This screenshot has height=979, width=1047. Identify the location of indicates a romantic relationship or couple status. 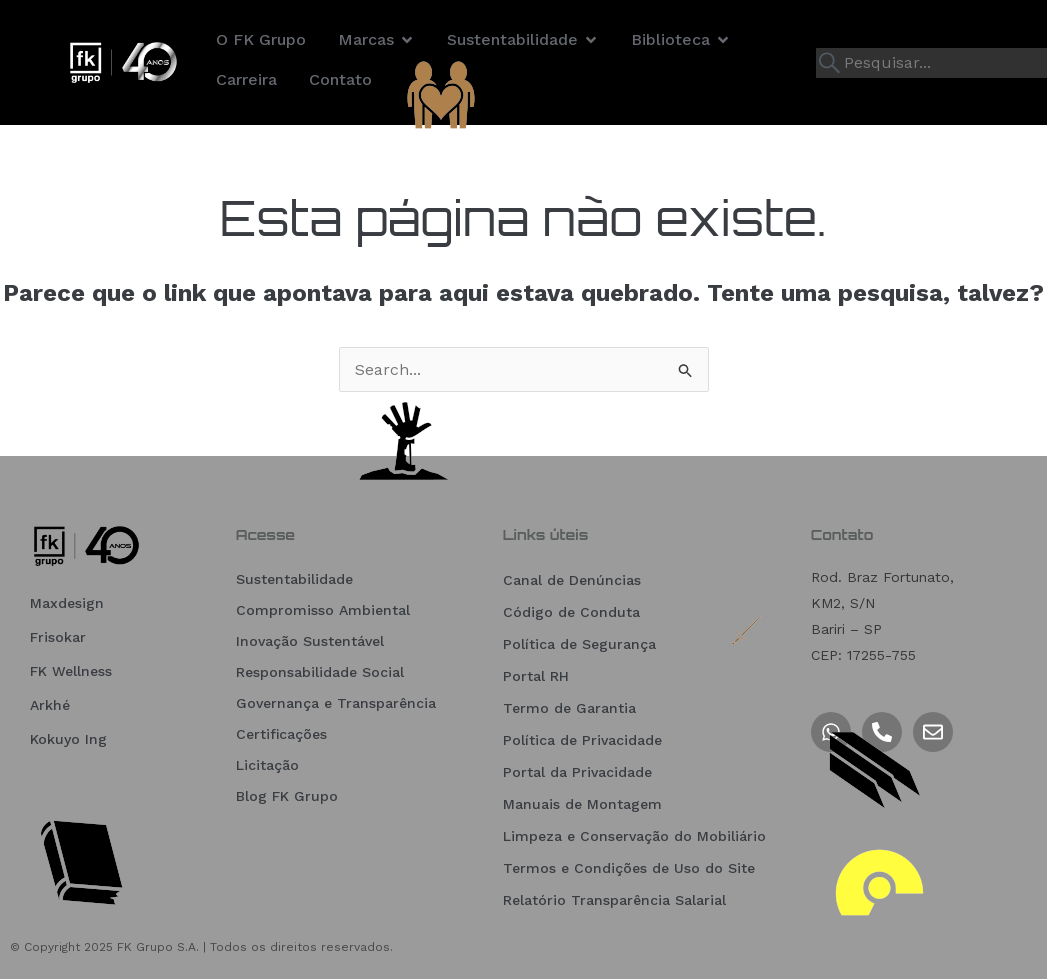
(441, 95).